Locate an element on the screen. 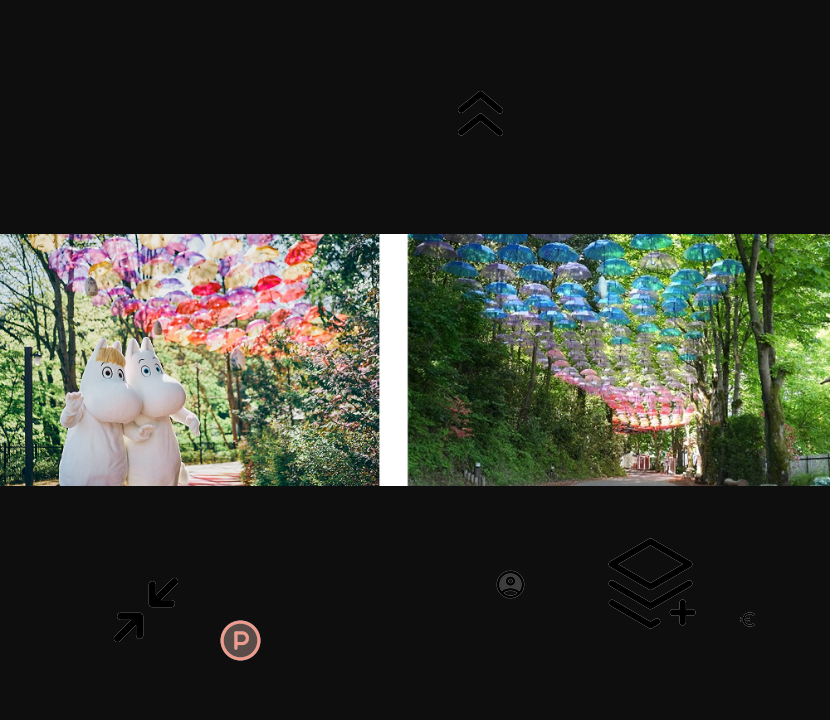  indicates parking availability or location is located at coordinates (240, 640).